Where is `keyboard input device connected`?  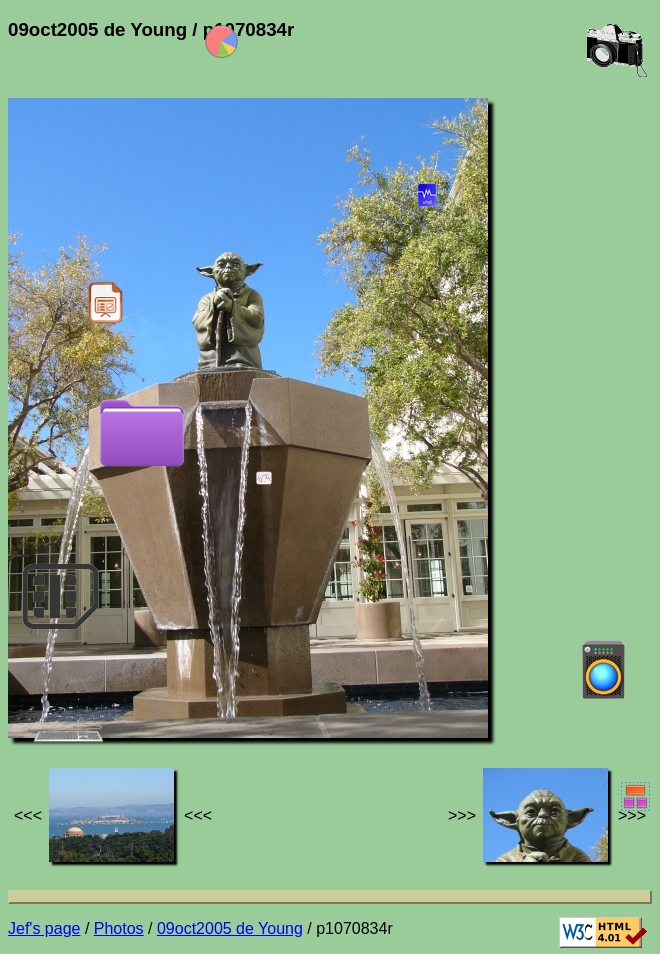 keyboard input device connected is located at coordinates (68, 729).